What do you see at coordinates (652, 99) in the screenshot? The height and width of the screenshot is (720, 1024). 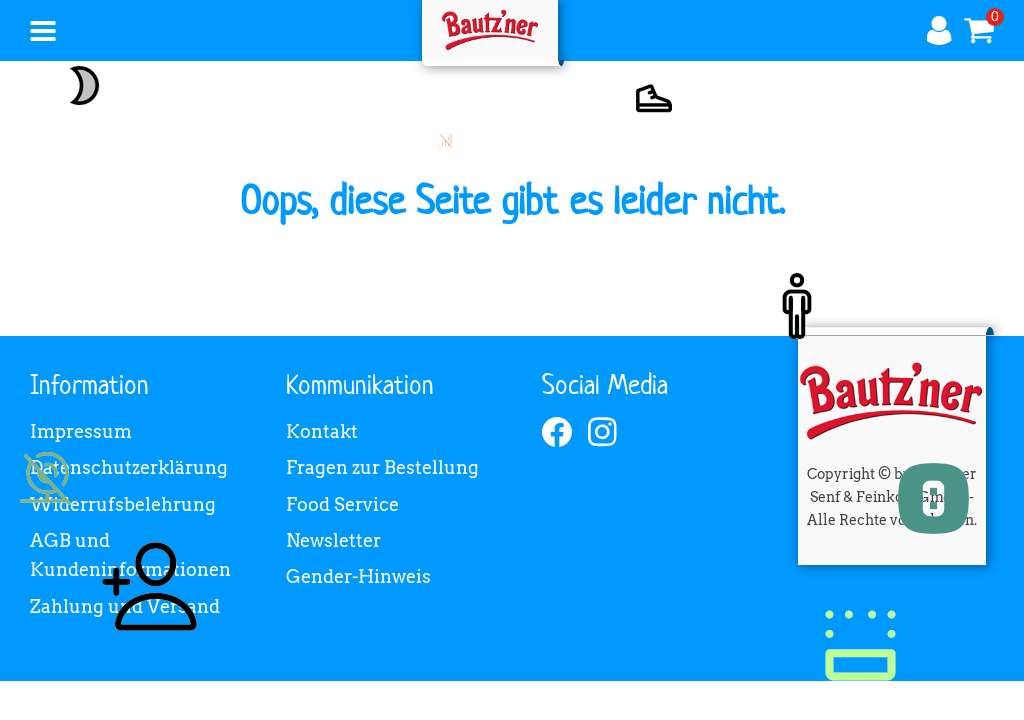 I see `access footwear or shoe category` at bounding box center [652, 99].